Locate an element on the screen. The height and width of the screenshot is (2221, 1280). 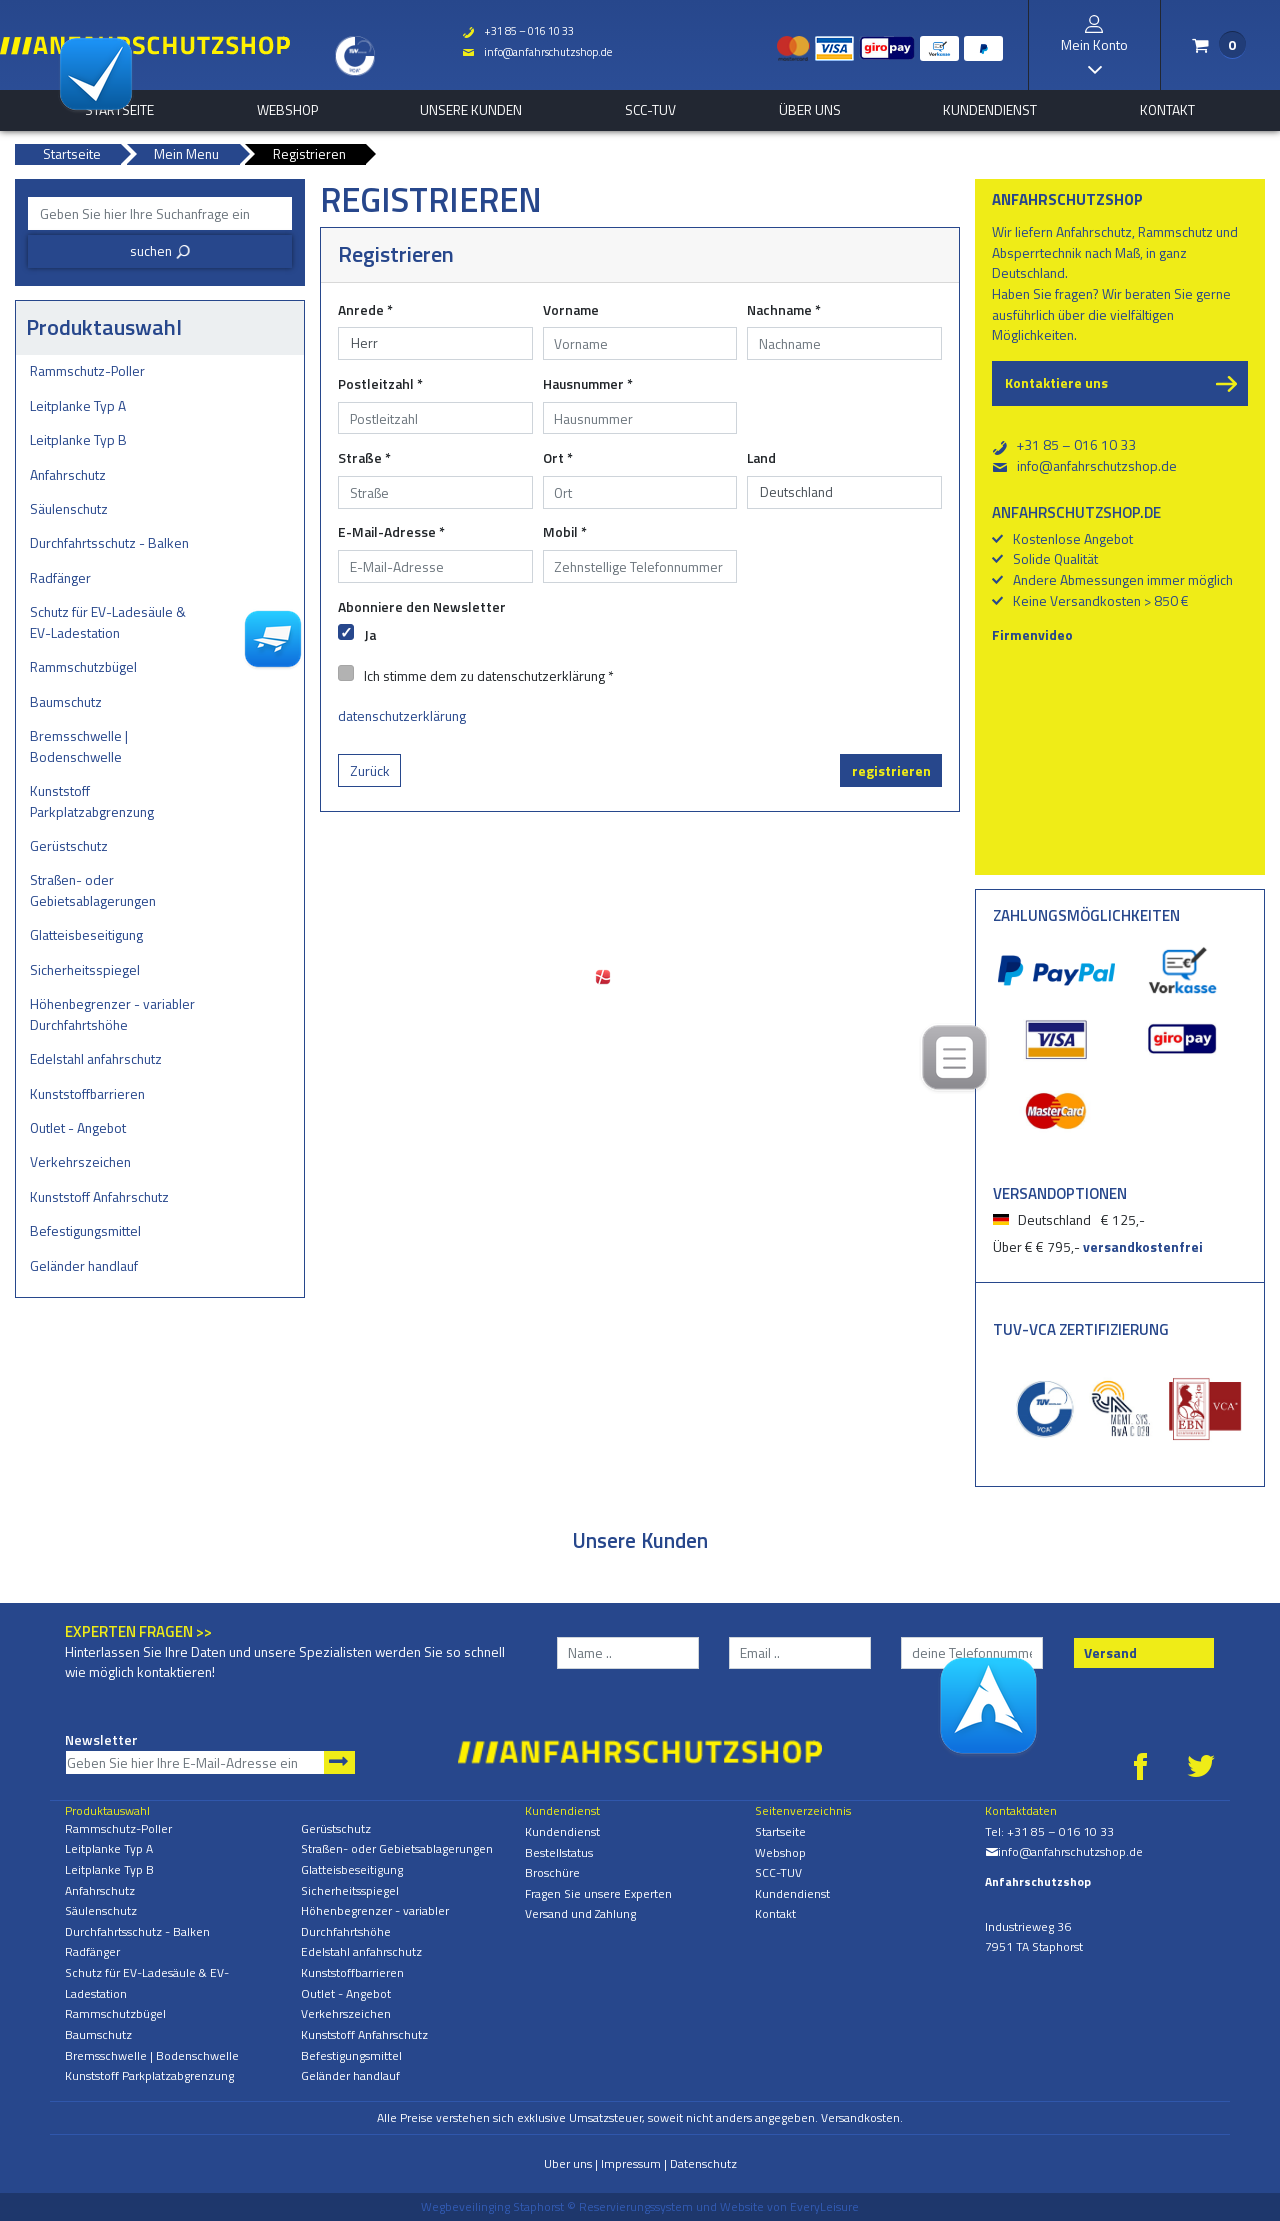
access menu editing preferences is located at coordinates (954, 1058).